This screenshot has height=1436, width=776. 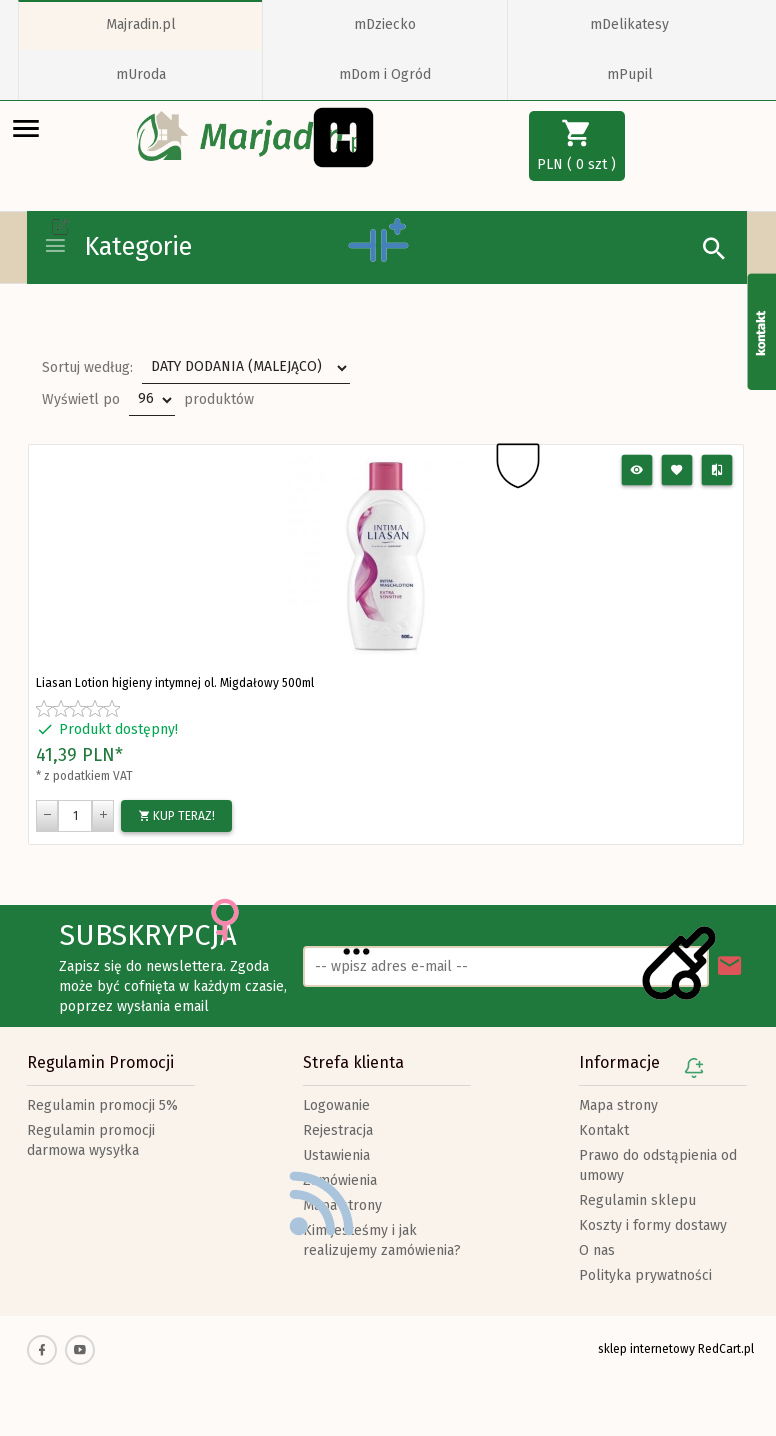 What do you see at coordinates (321, 1203) in the screenshot?
I see `subscribe to RSS feed` at bounding box center [321, 1203].